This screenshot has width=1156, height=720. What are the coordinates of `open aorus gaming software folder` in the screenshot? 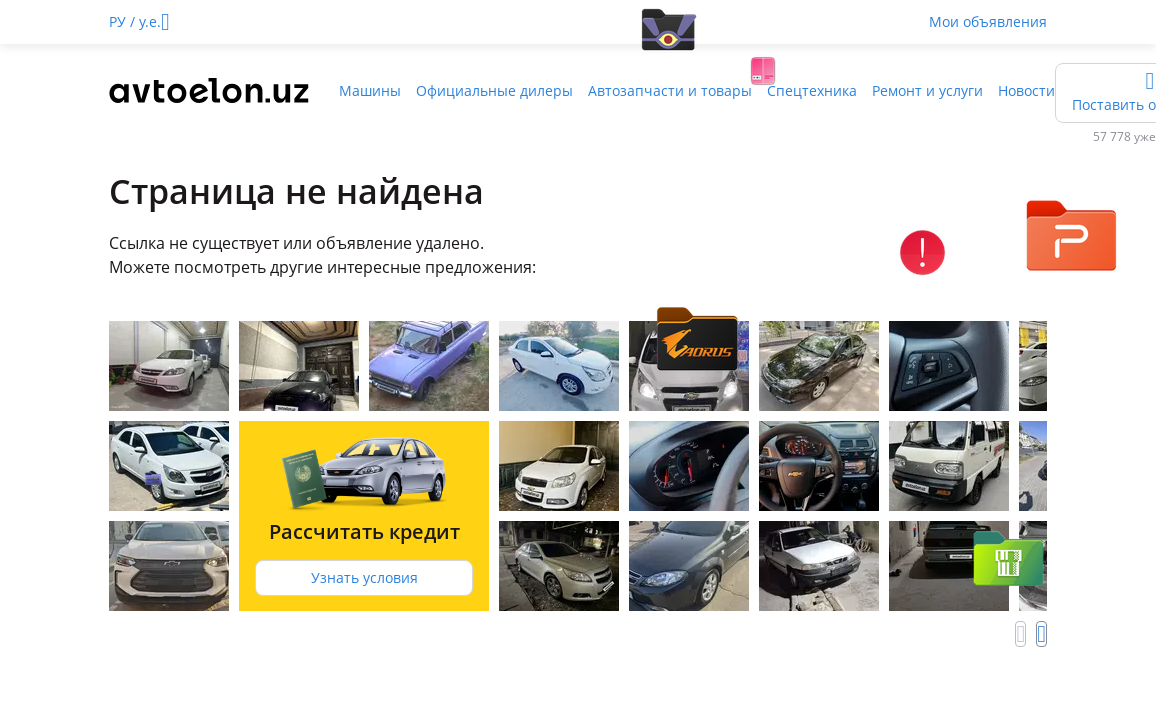 It's located at (697, 341).